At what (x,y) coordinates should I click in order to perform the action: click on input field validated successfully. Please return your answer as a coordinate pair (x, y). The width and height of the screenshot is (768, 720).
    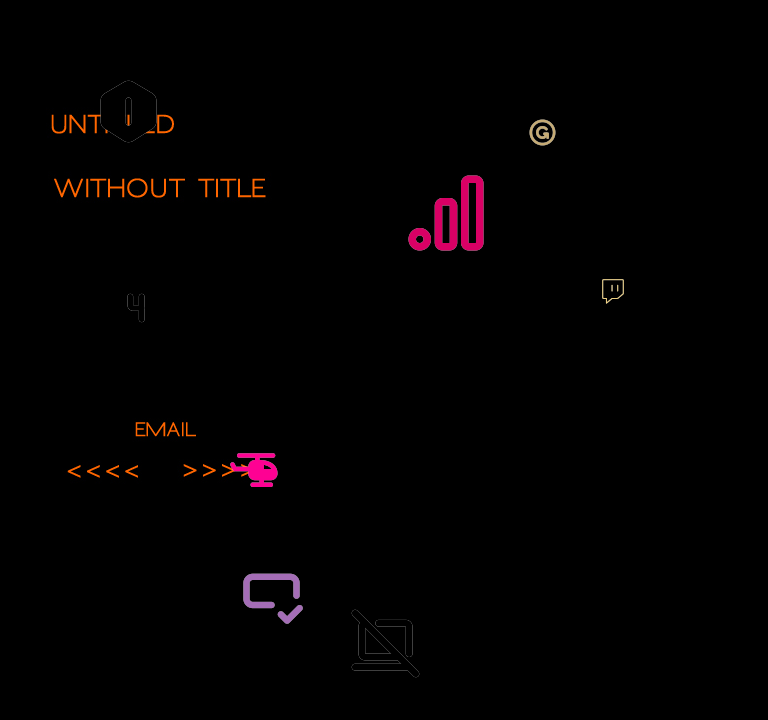
    Looking at the image, I should click on (271, 592).